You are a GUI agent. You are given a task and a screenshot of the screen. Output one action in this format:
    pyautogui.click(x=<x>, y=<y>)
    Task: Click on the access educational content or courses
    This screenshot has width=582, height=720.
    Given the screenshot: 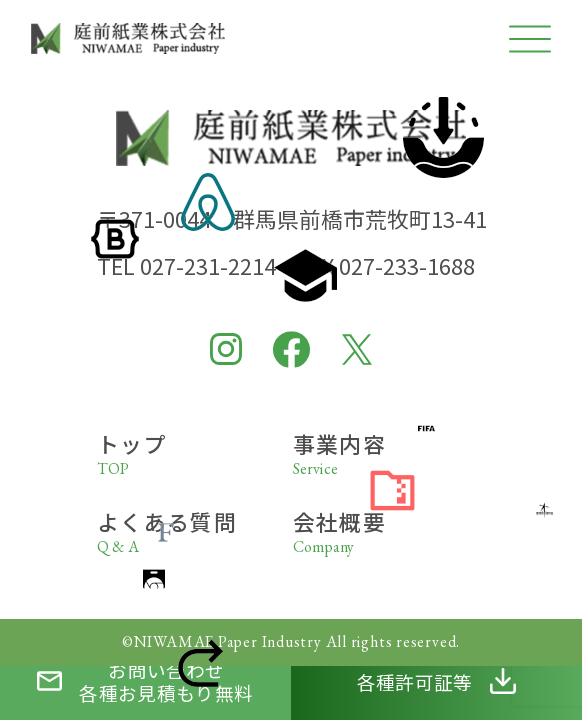 What is the action you would take?
    pyautogui.click(x=305, y=275)
    